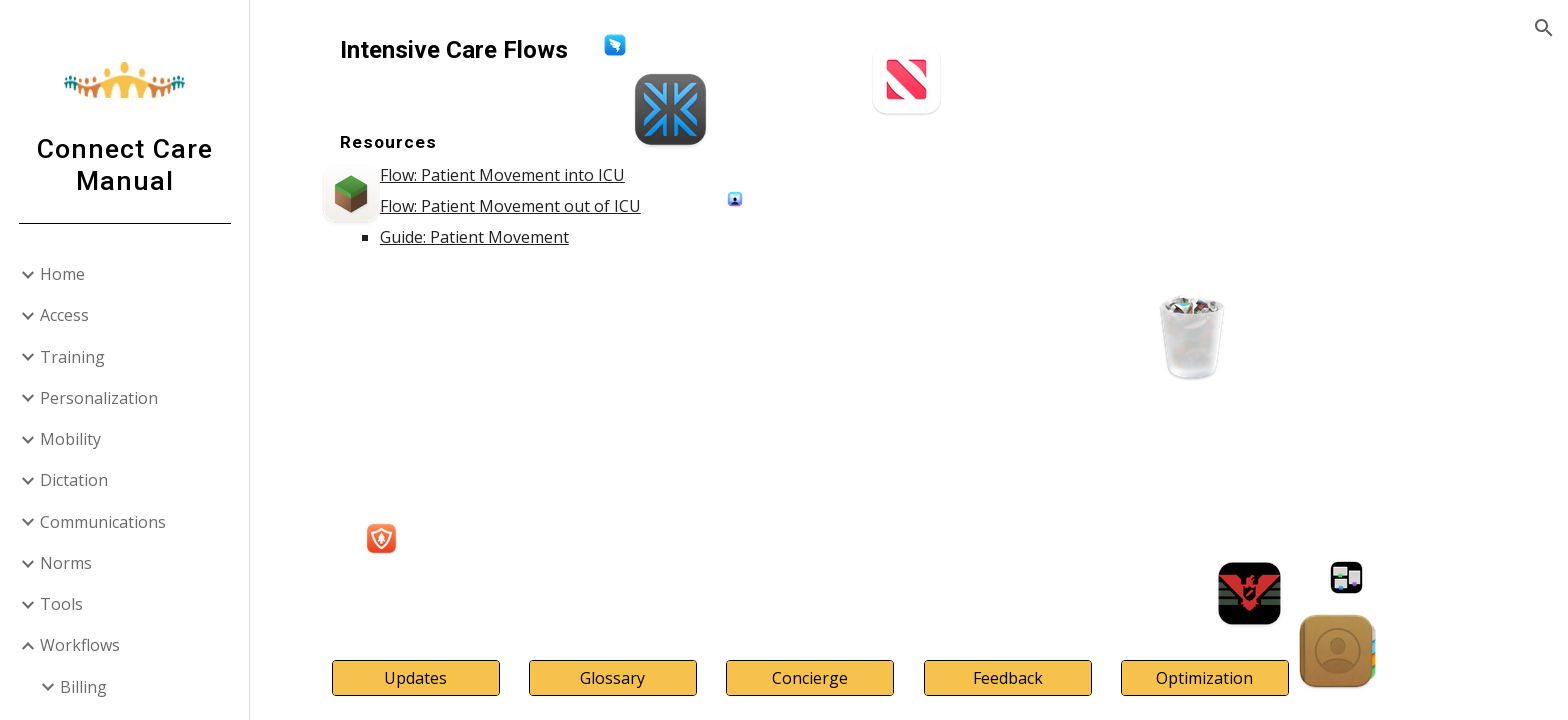  I want to click on open dingtalk messaging app, so click(615, 45).